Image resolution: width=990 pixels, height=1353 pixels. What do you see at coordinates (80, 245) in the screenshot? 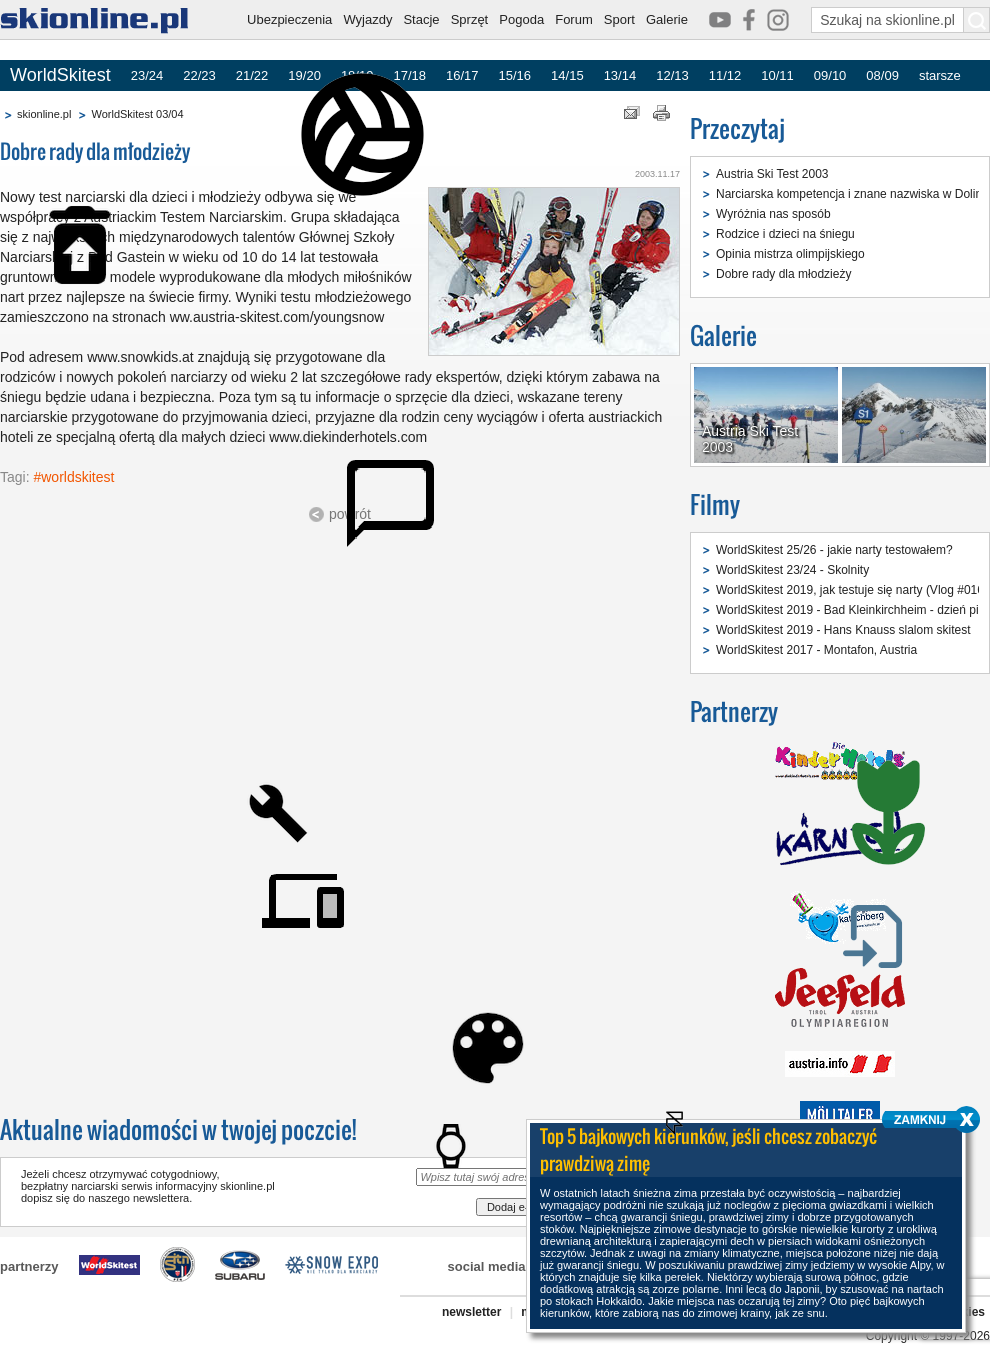
I see `restore a deleted item from trash` at bounding box center [80, 245].